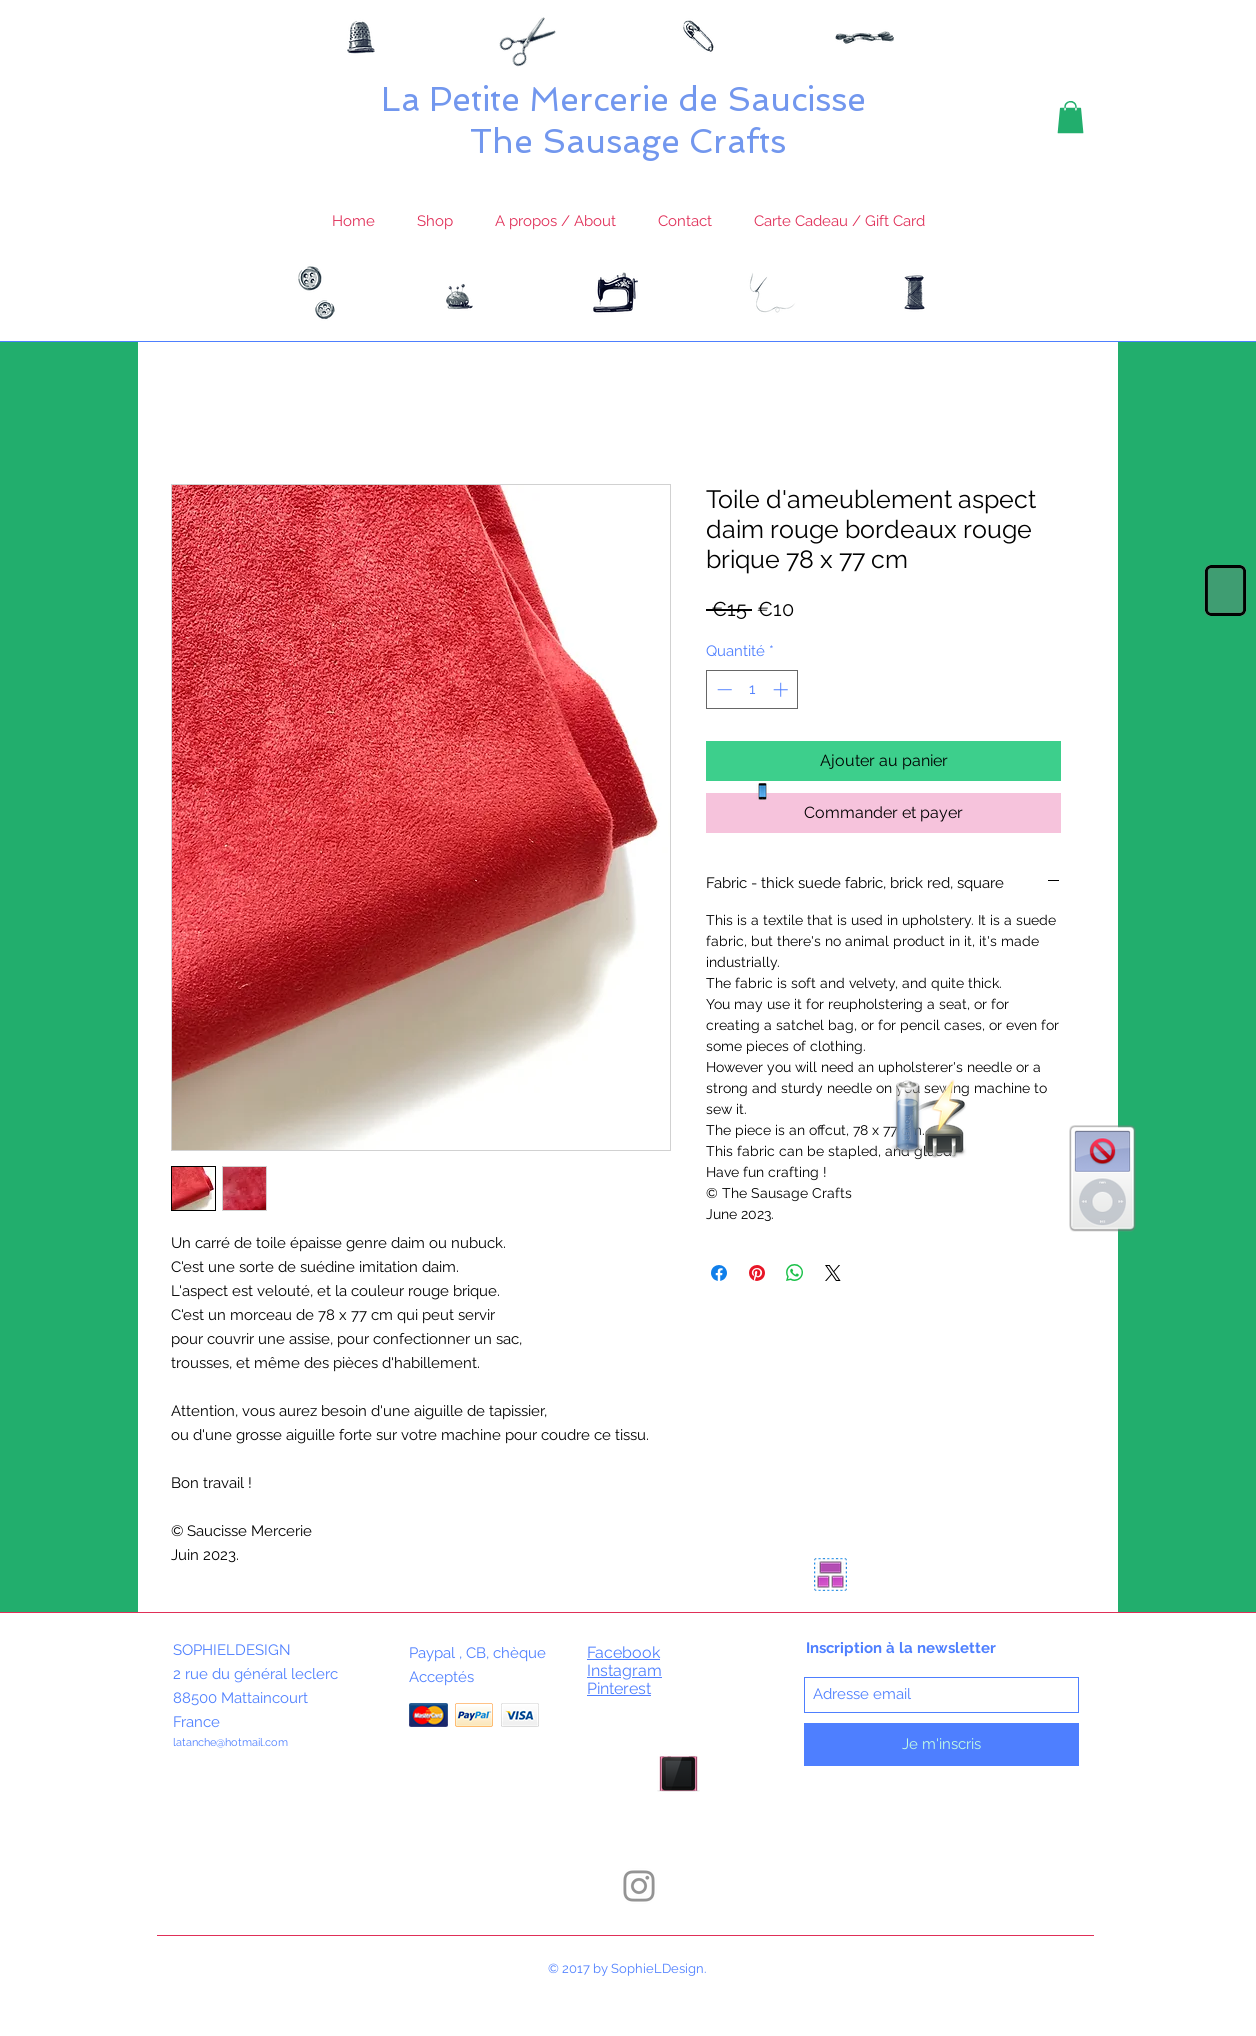  Describe the element at coordinates (762, 791) in the screenshot. I see `manage connected iPod Touch device` at that location.